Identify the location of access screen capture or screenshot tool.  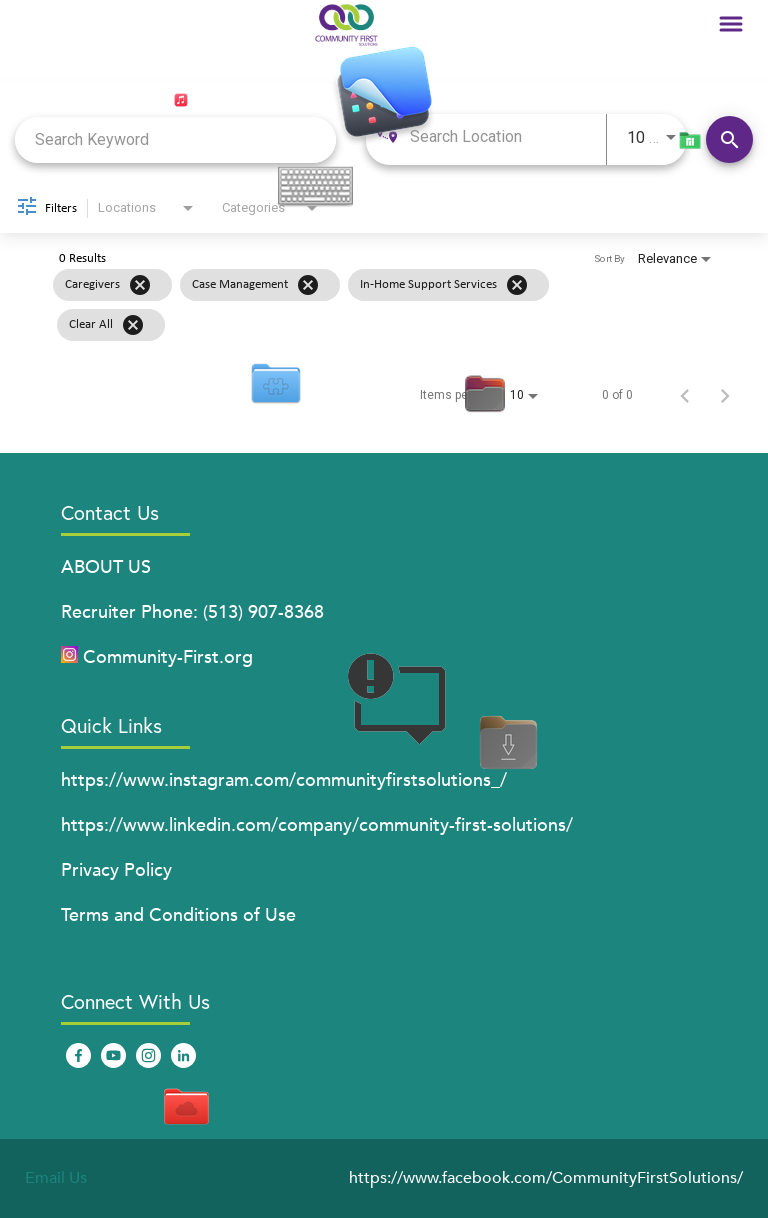
(383, 93).